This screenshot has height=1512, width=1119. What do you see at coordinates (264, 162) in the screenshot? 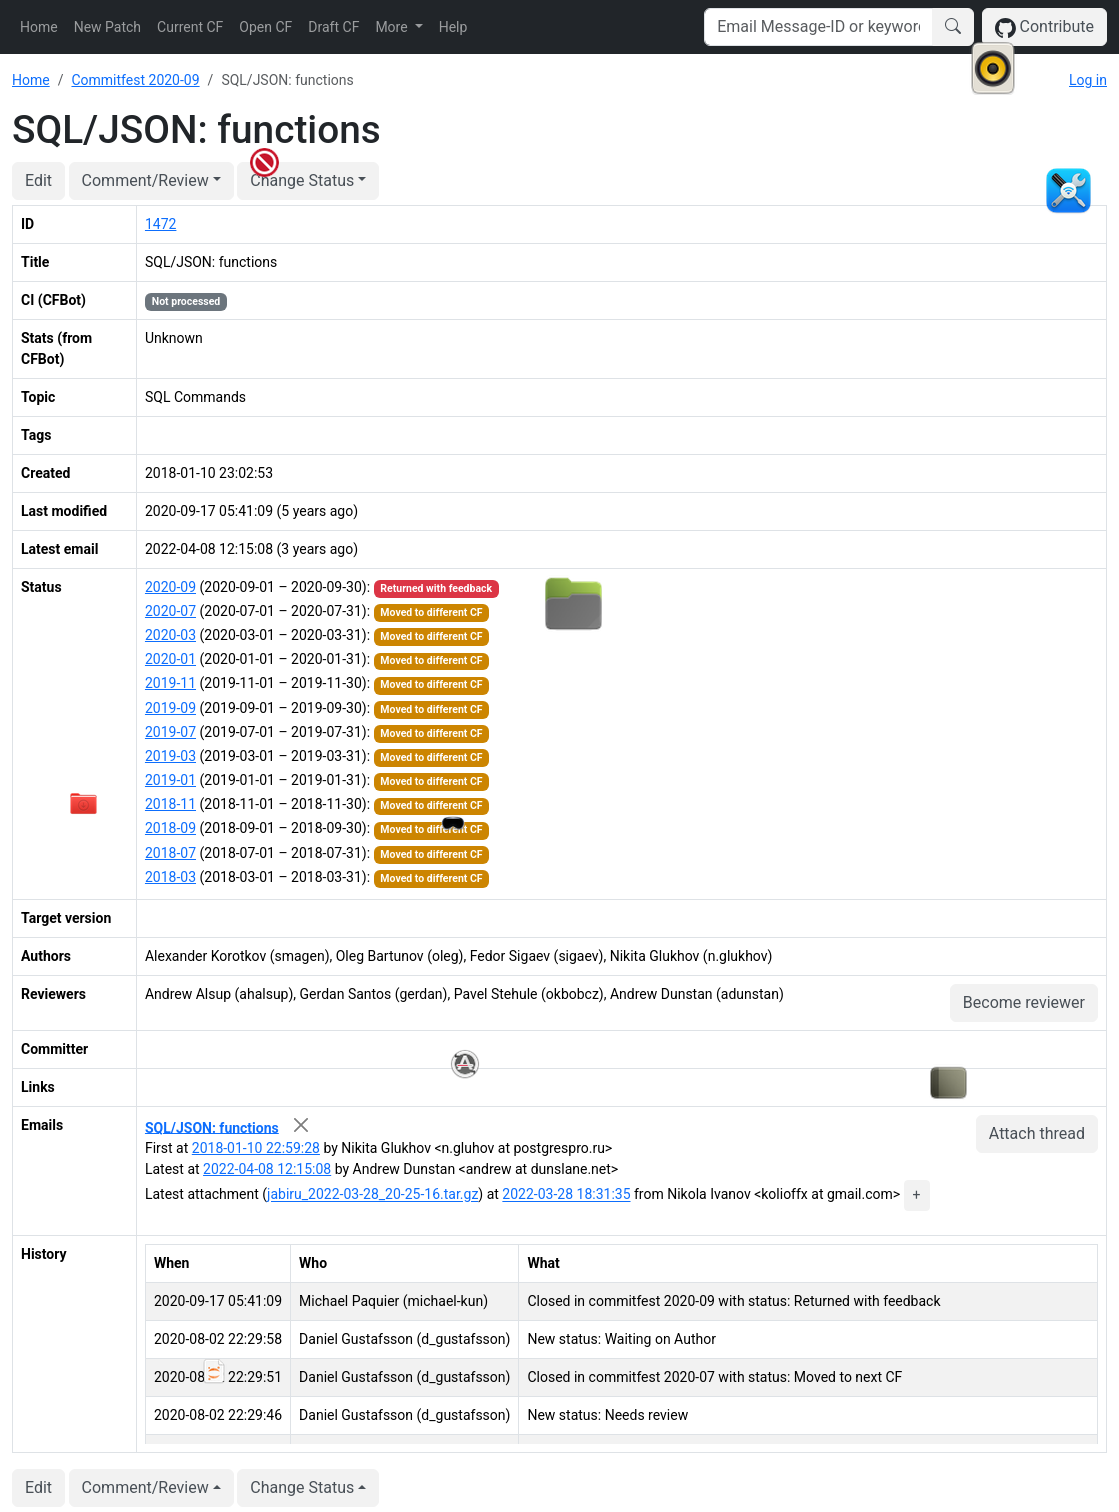
I see `delete selected email message` at bounding box center [264, 162].